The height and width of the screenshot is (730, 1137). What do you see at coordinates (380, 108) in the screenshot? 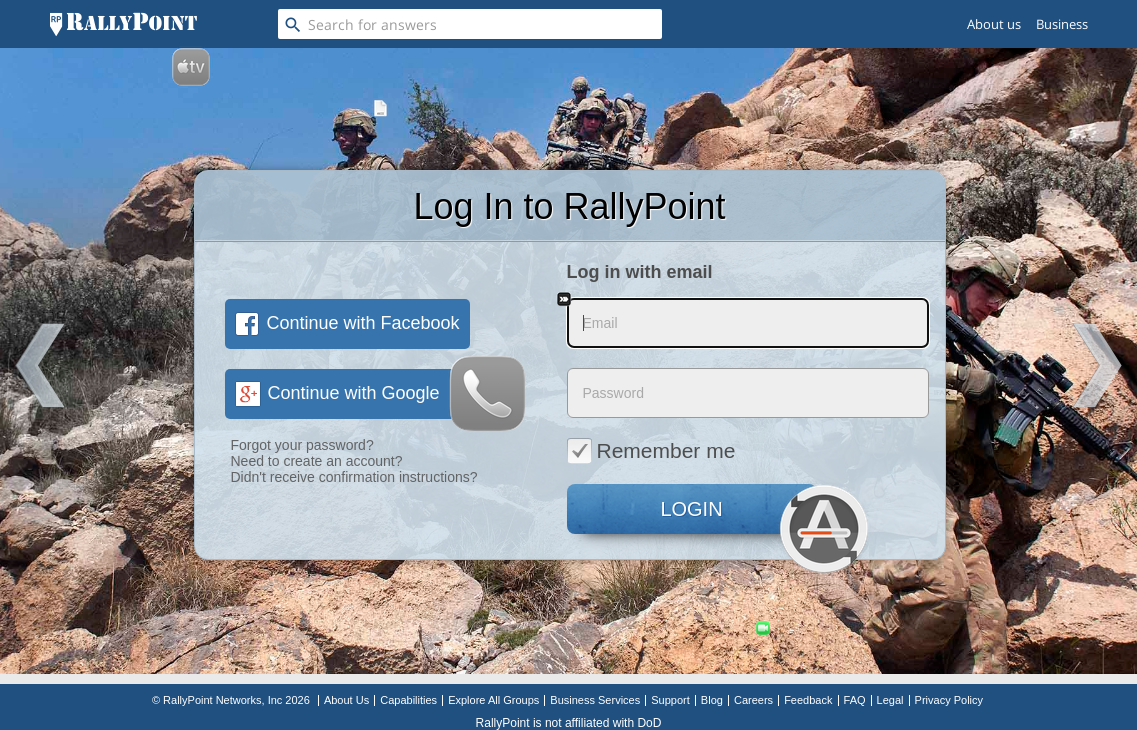
I see `a plain text or ascii file type indicator` at bounding box center [380, 108].